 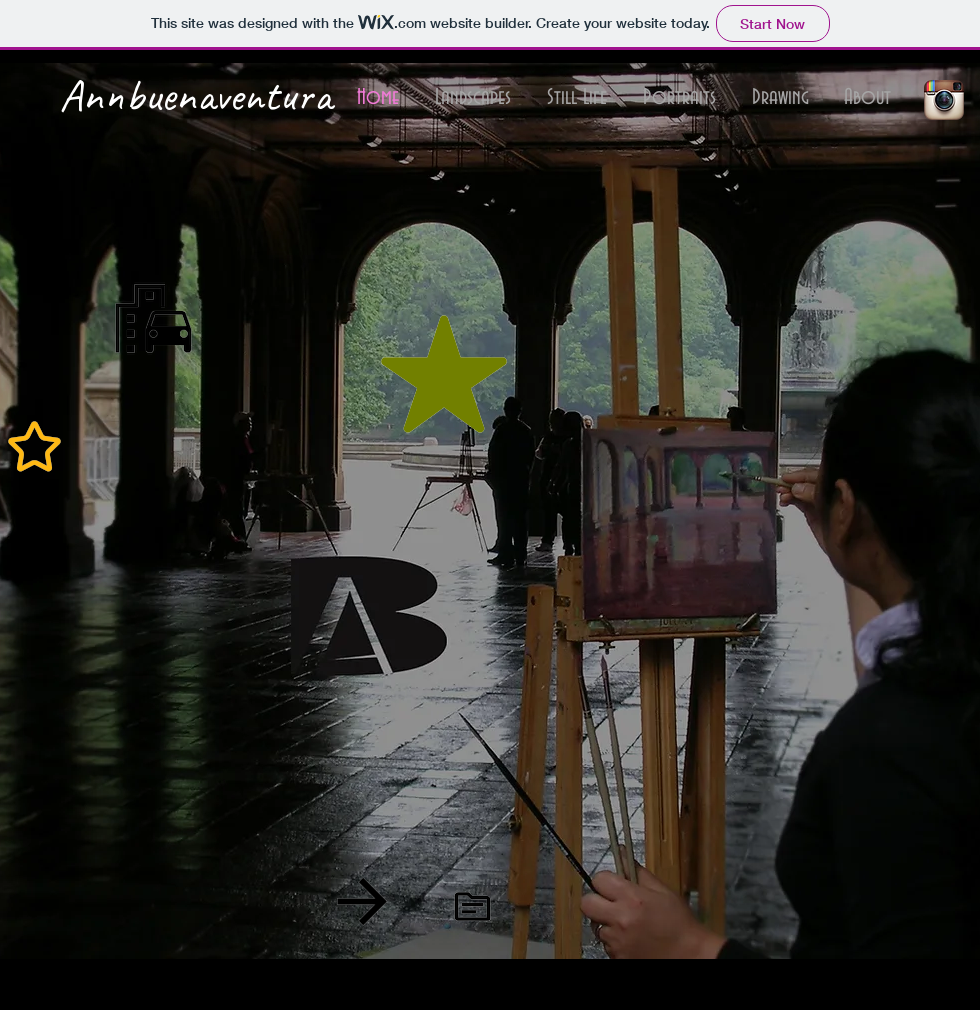 What do you see at coordinates (472, 906) in the screenshot?
I see `access topic folders or categories` at bounding box center [472, 906].